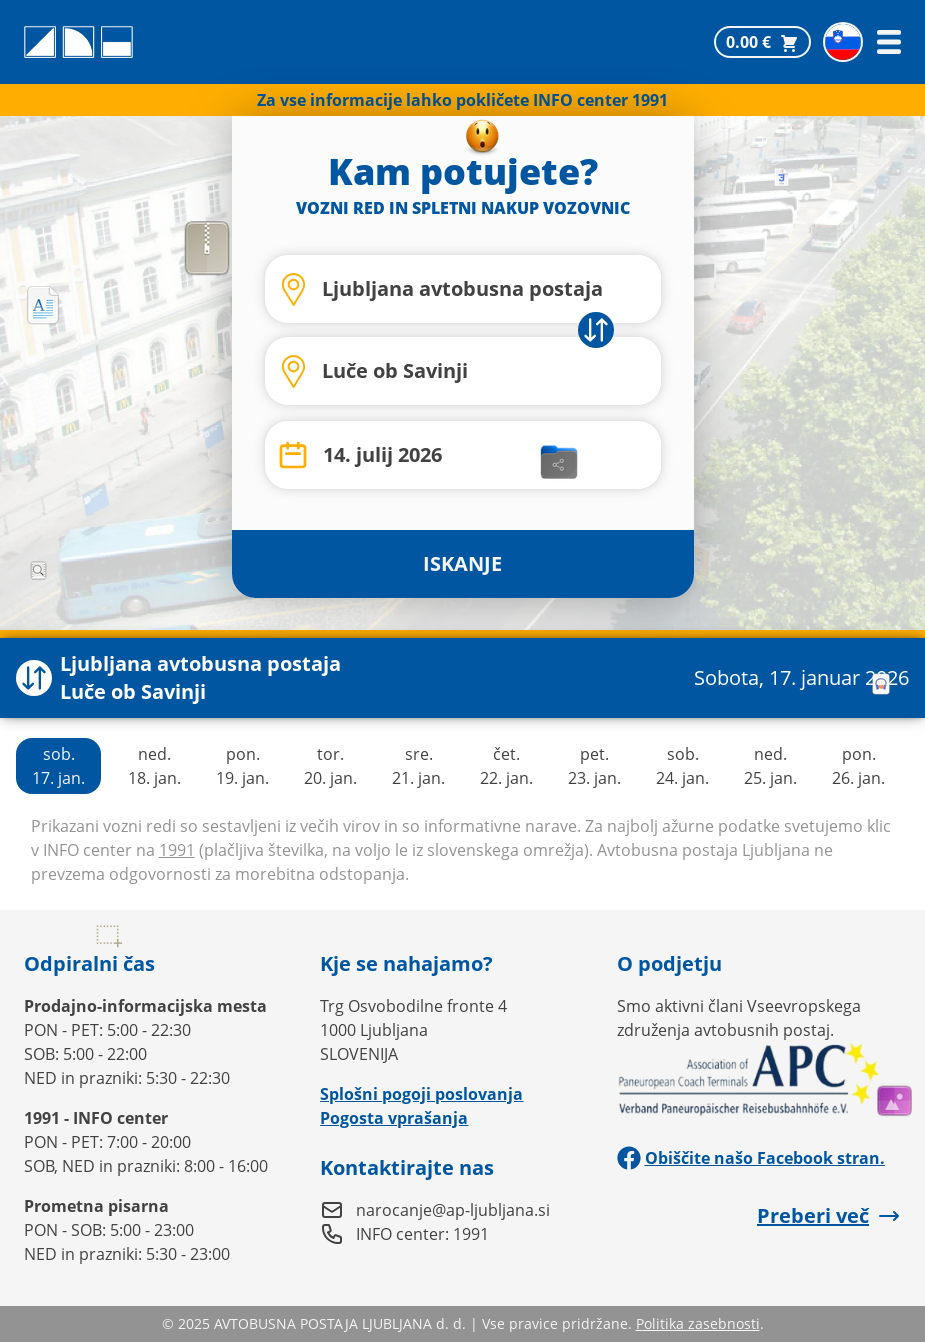 The width and height of the screenshot is (925, 1342). I want to click on open archive manager application, so click(207, 248).